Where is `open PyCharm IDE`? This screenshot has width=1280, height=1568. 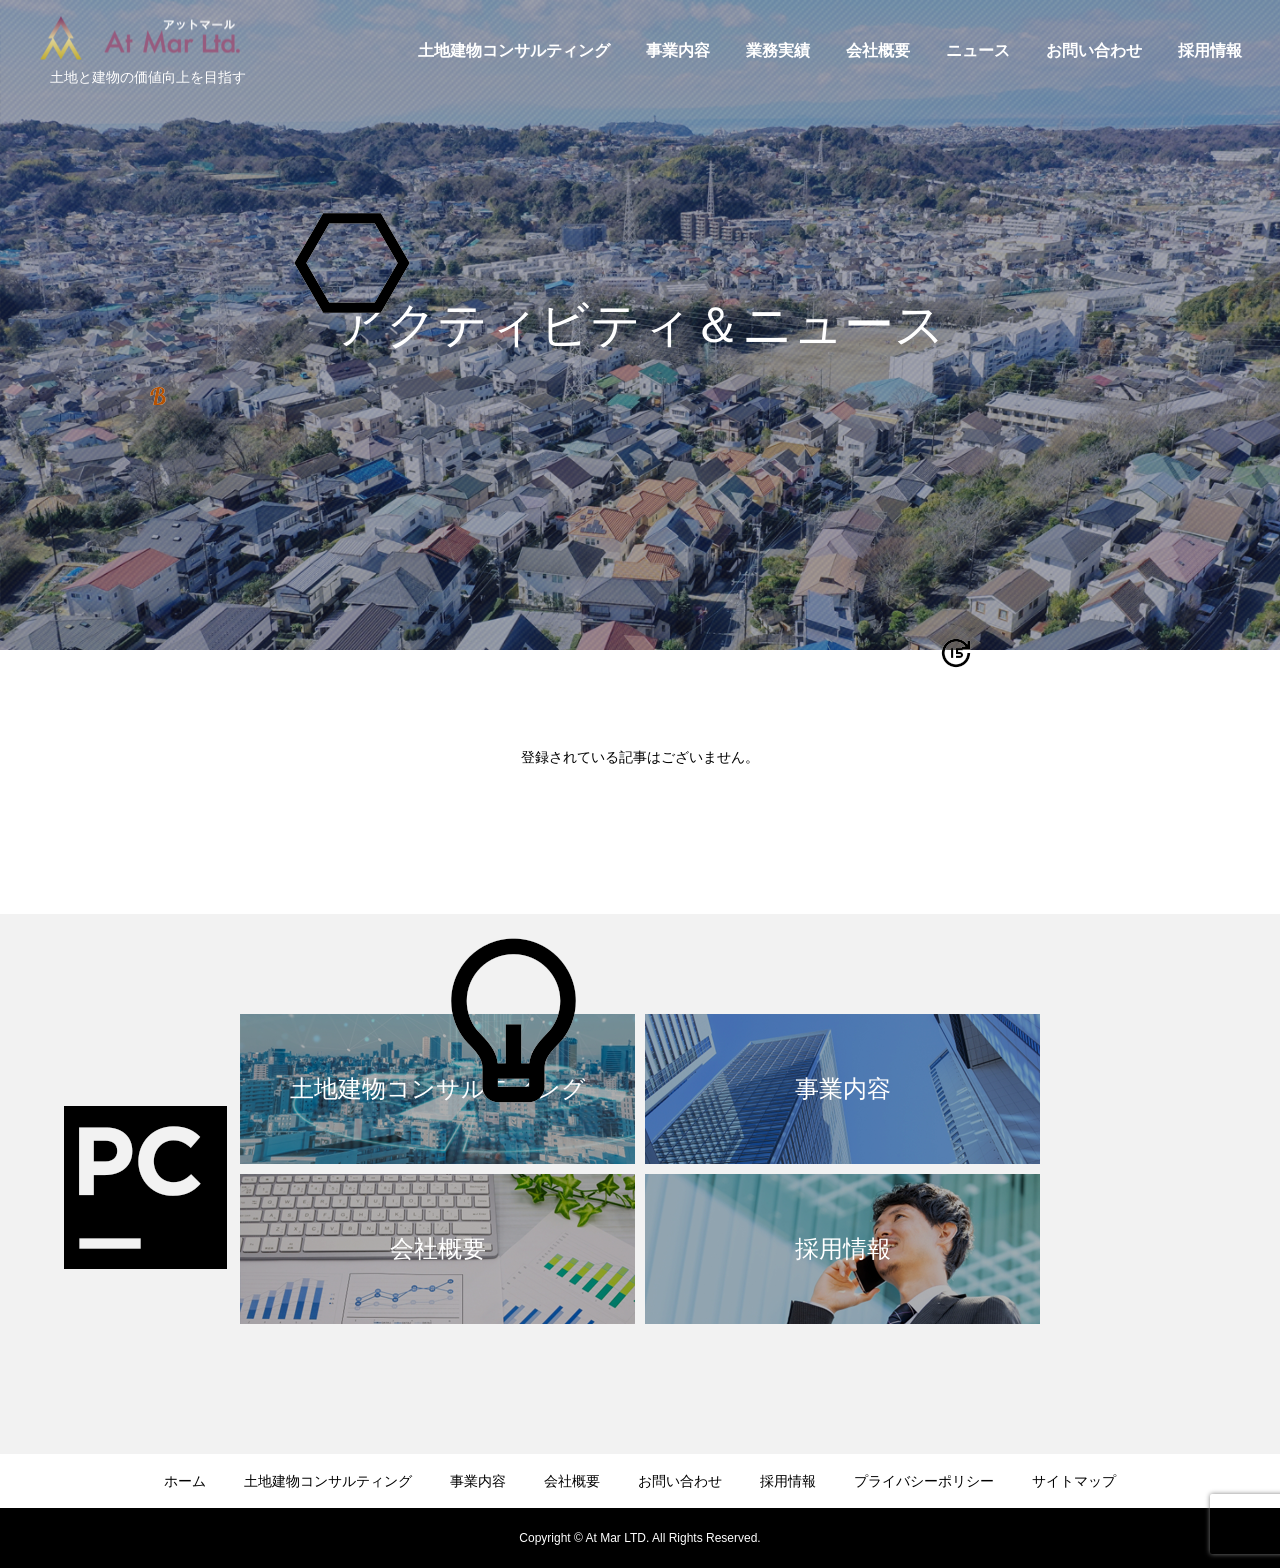
open PyCharm IDE is located at coordinates (145, 1187).